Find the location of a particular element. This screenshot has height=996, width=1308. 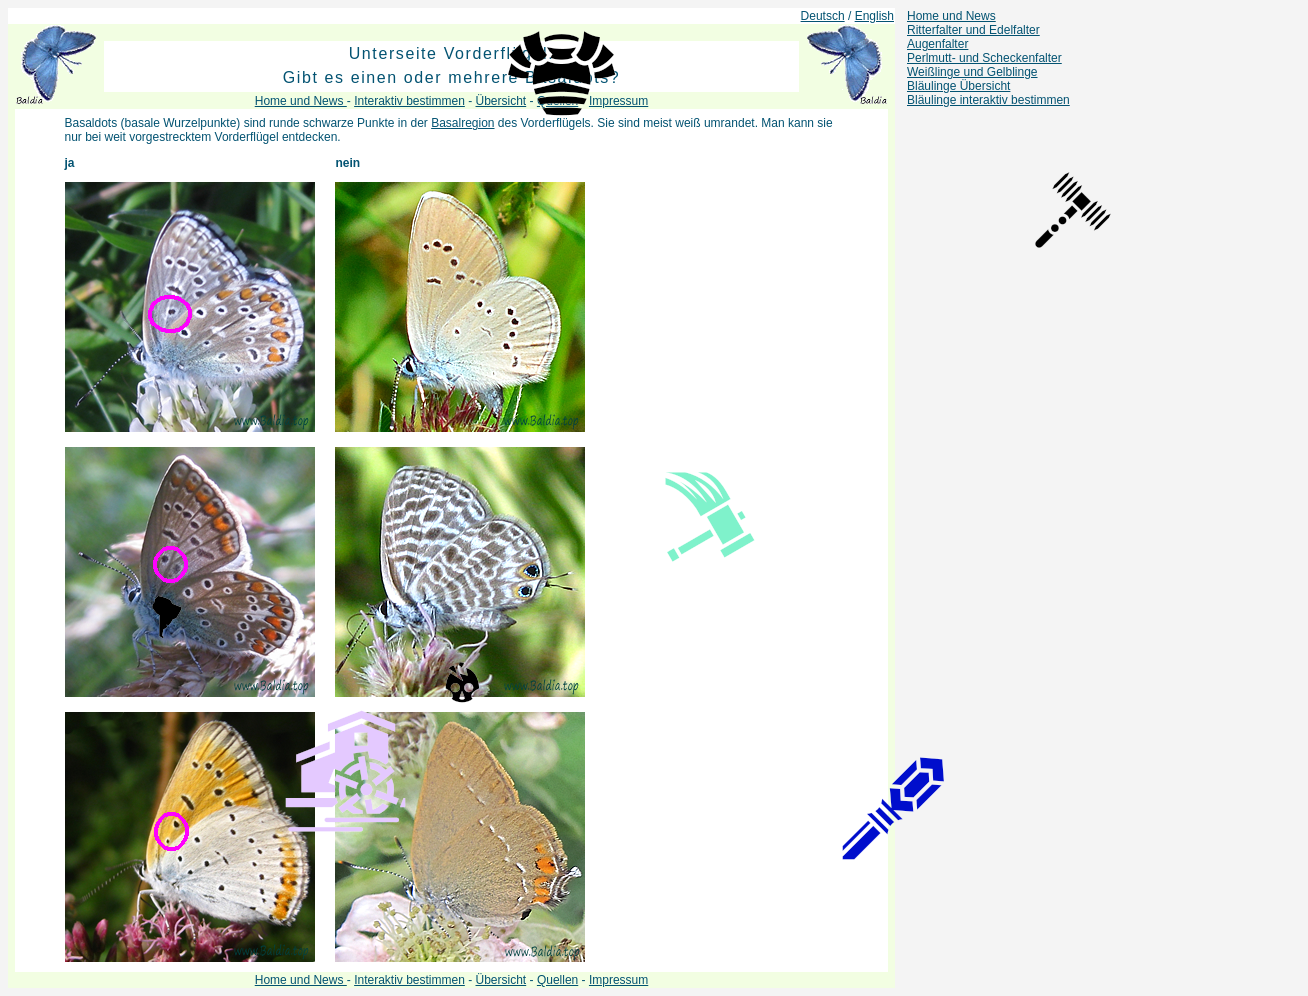

cast a spell or use magic ability is located at coordinates (894, 808).